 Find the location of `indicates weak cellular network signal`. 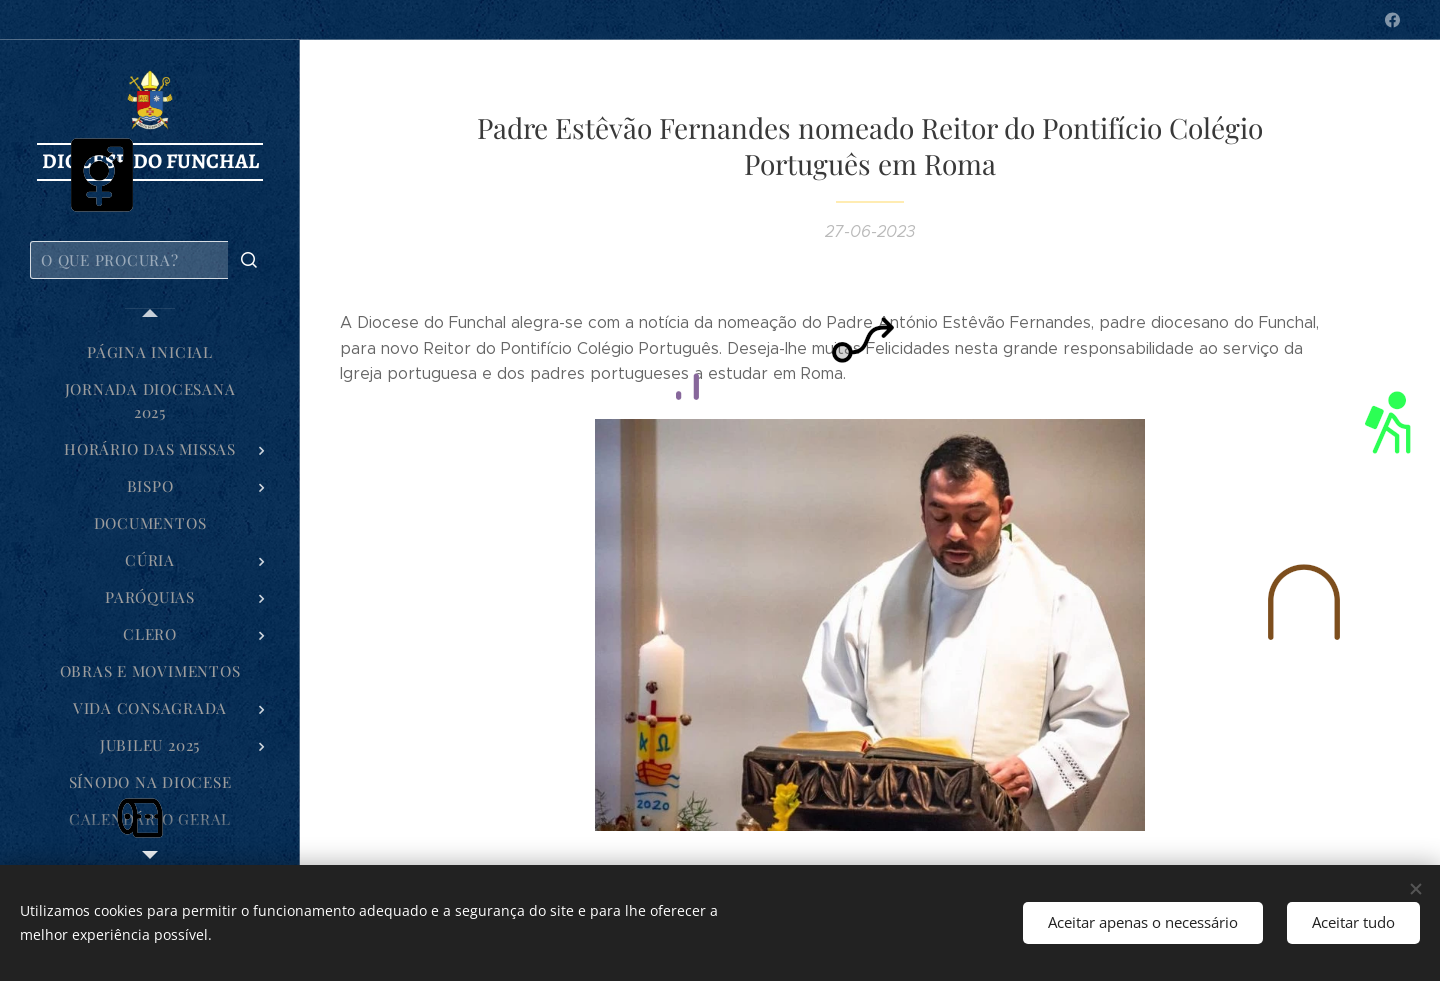

indicates weak cellular network signal is located at coordinates (717, 365).